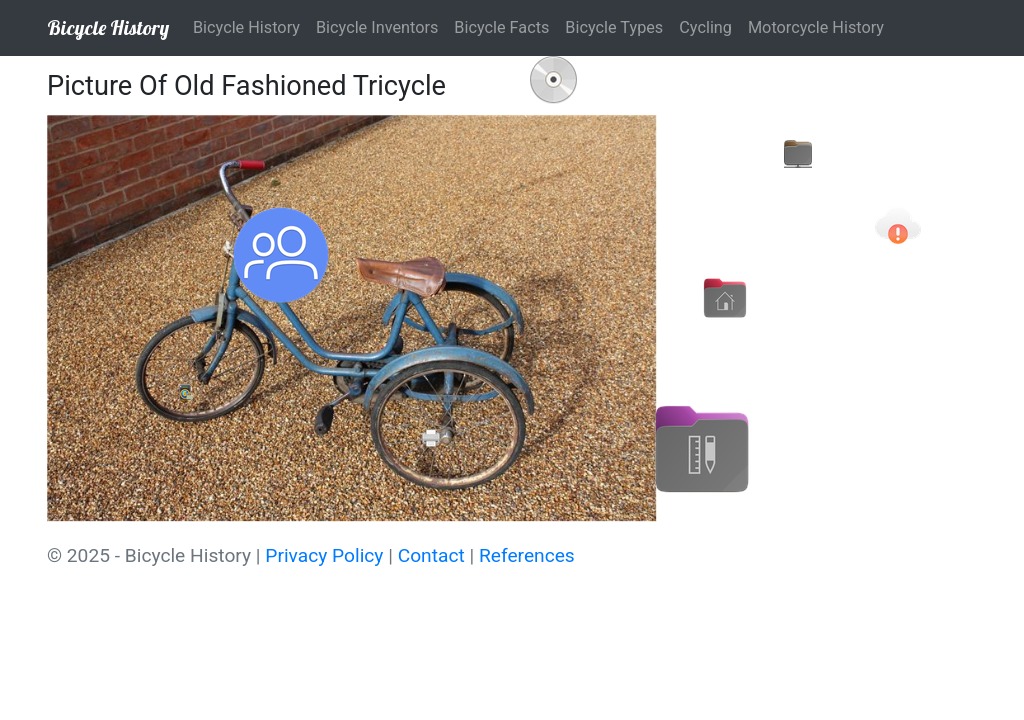  I want to click on print the current file or document, so click(431, 438).